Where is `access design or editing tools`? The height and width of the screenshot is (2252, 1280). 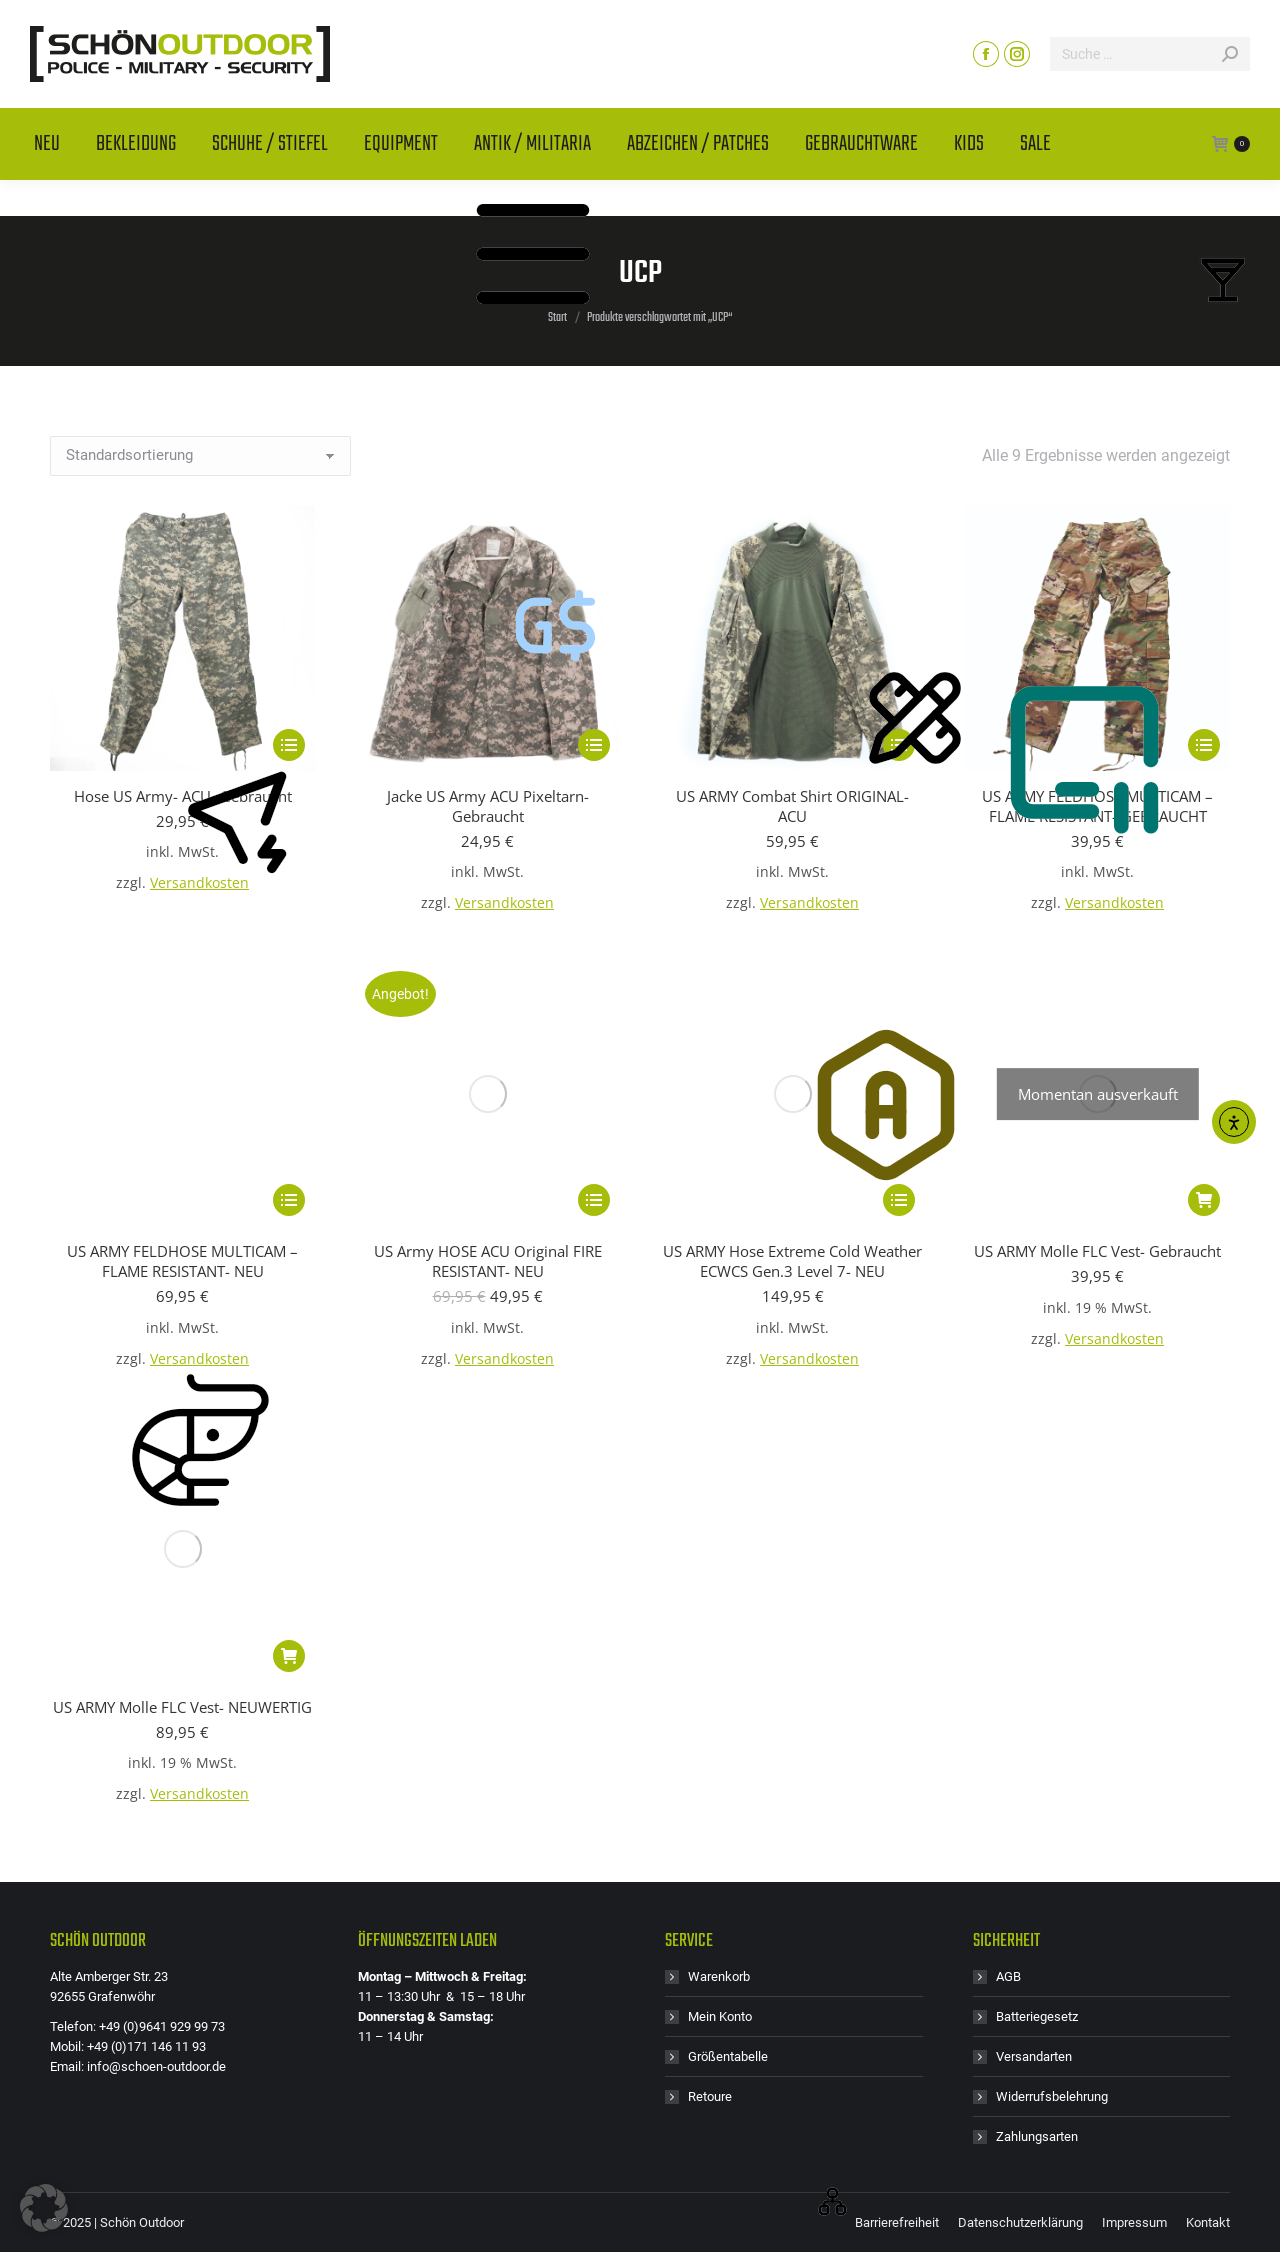
access design or editing tools is located at coordinates (915, 718).